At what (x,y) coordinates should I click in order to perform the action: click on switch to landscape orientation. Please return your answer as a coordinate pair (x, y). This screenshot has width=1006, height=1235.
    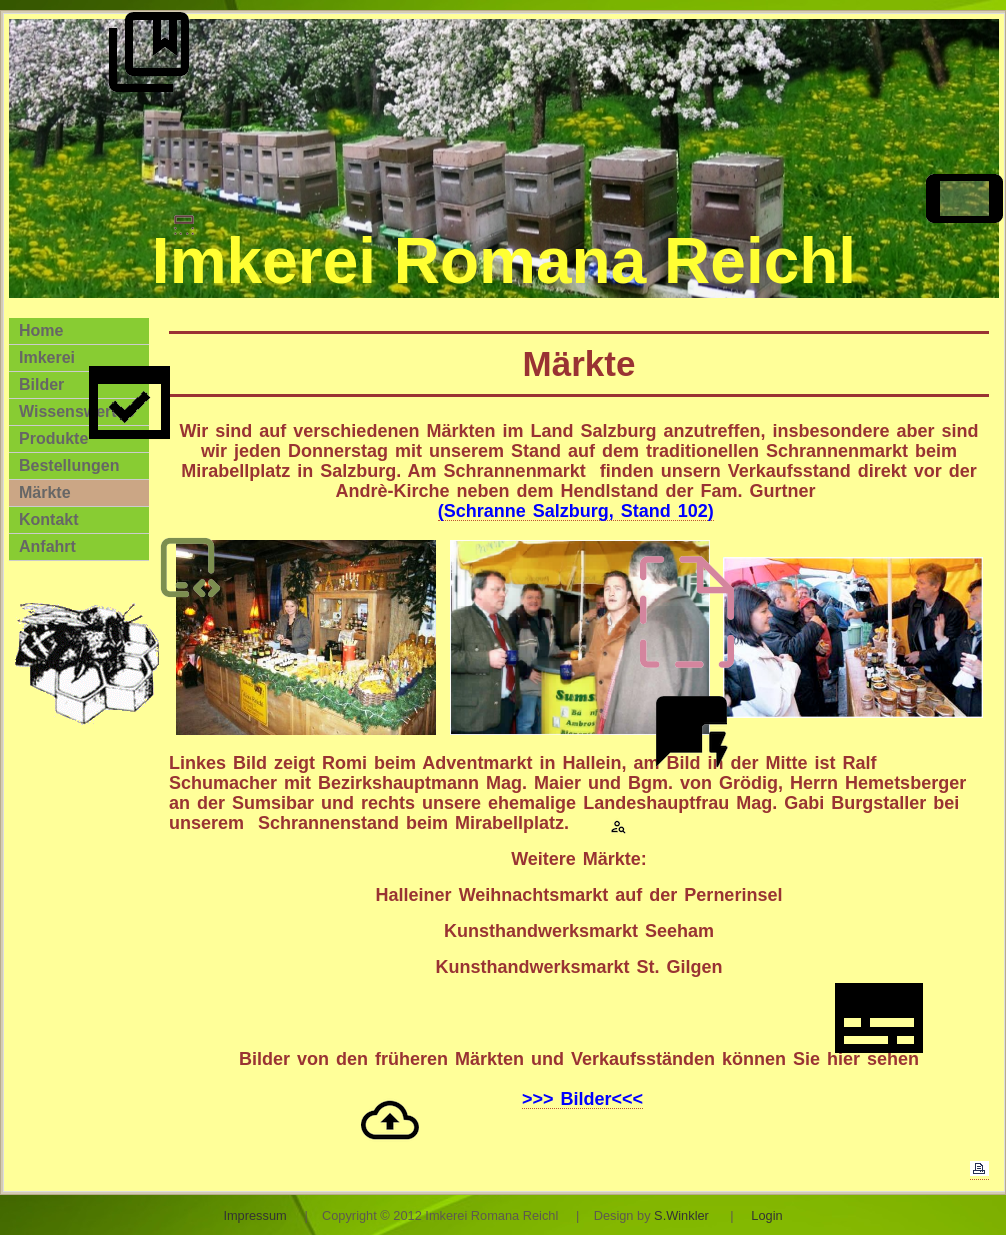
    Looking at the image, I should click on (964, 198).